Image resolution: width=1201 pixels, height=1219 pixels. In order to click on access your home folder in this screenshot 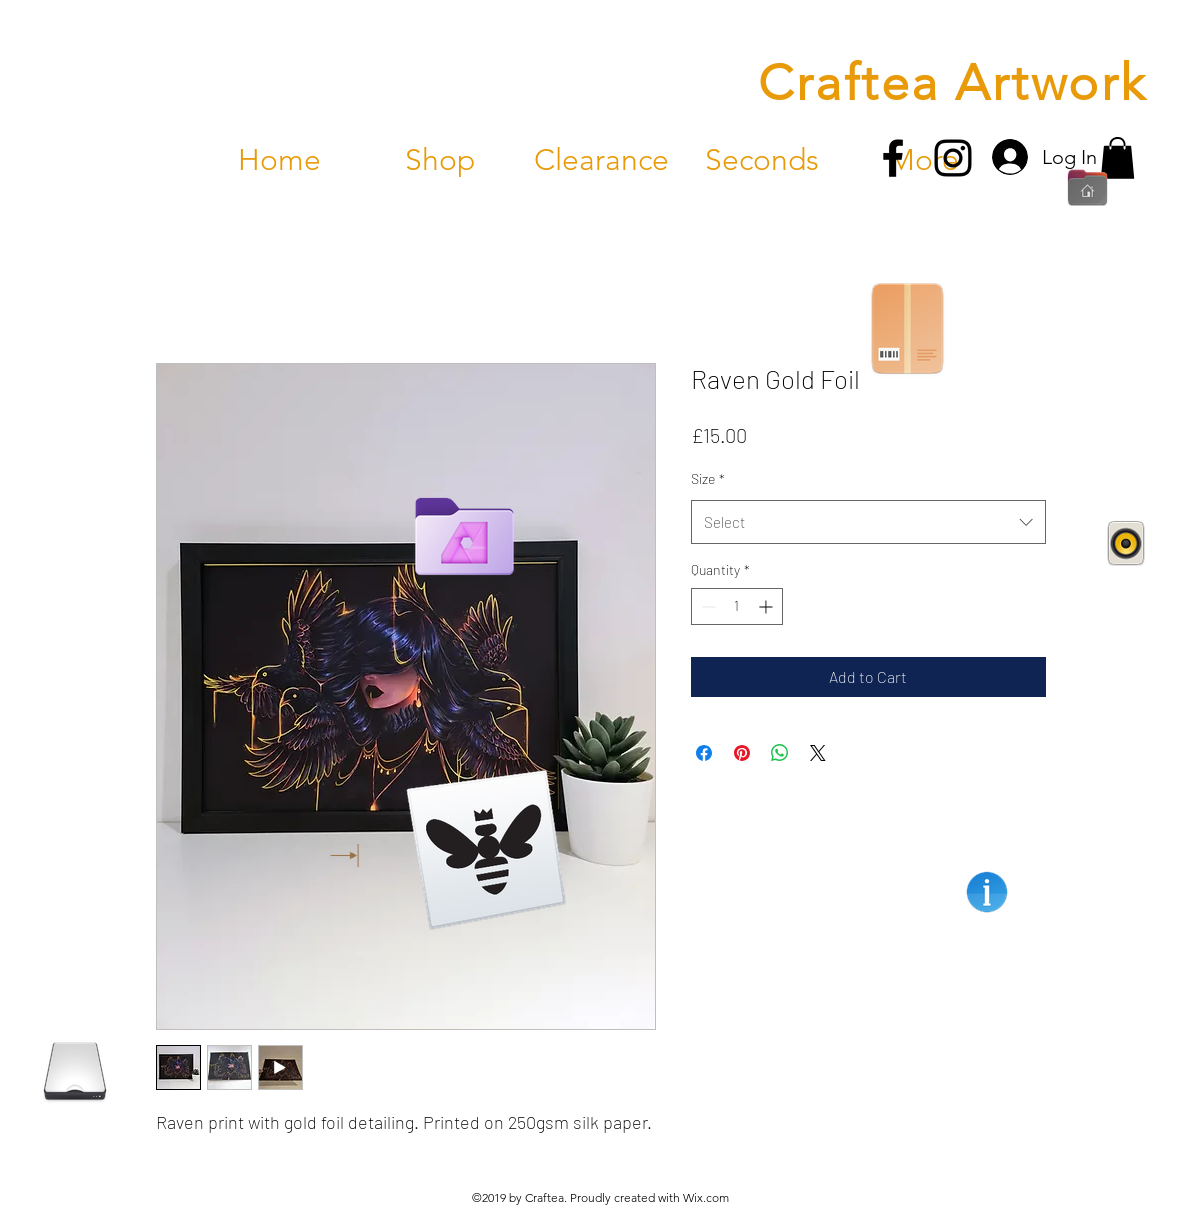, I will do `click(1087, 187)`.